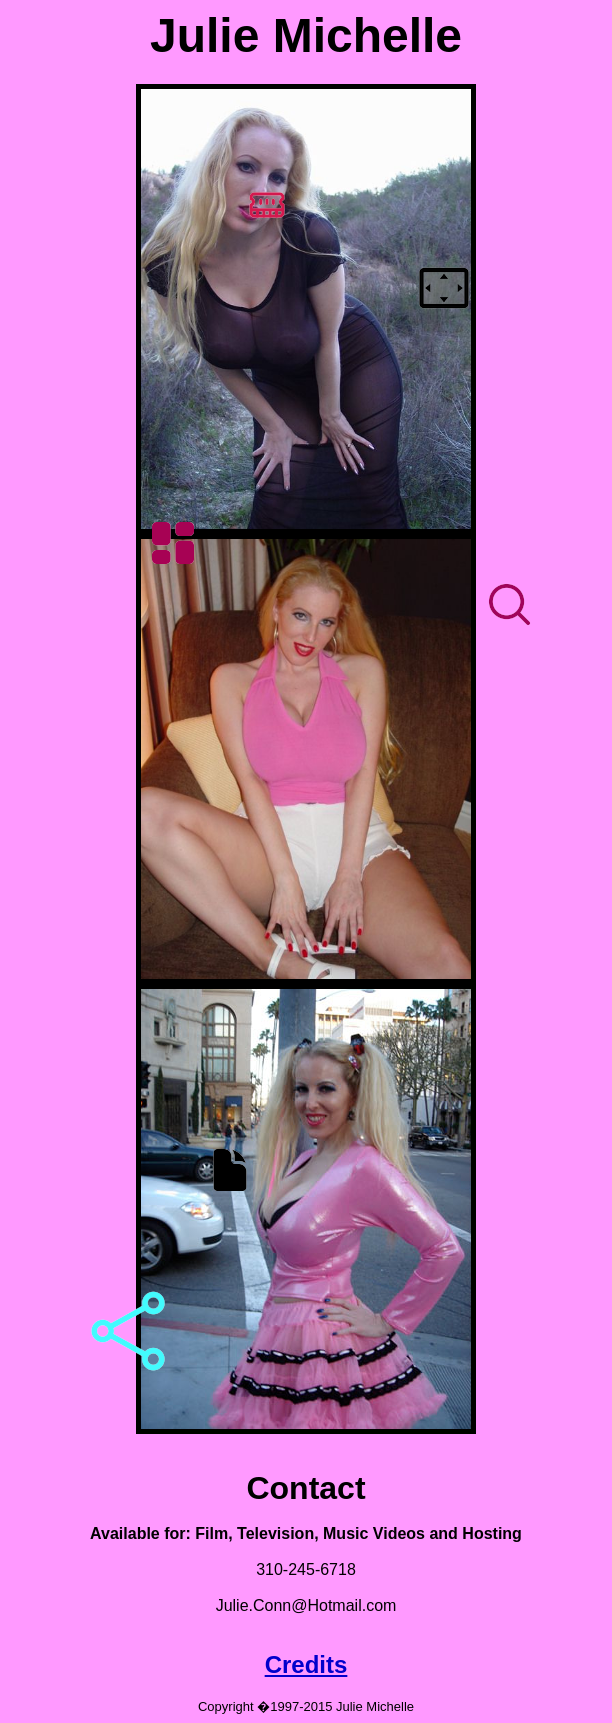 The width and height of the screenshot is (612, 1723). What do you see at coordinates (173, 543) in the screenshot?
I see `open dashboard view` at bounding box center [173, 543].